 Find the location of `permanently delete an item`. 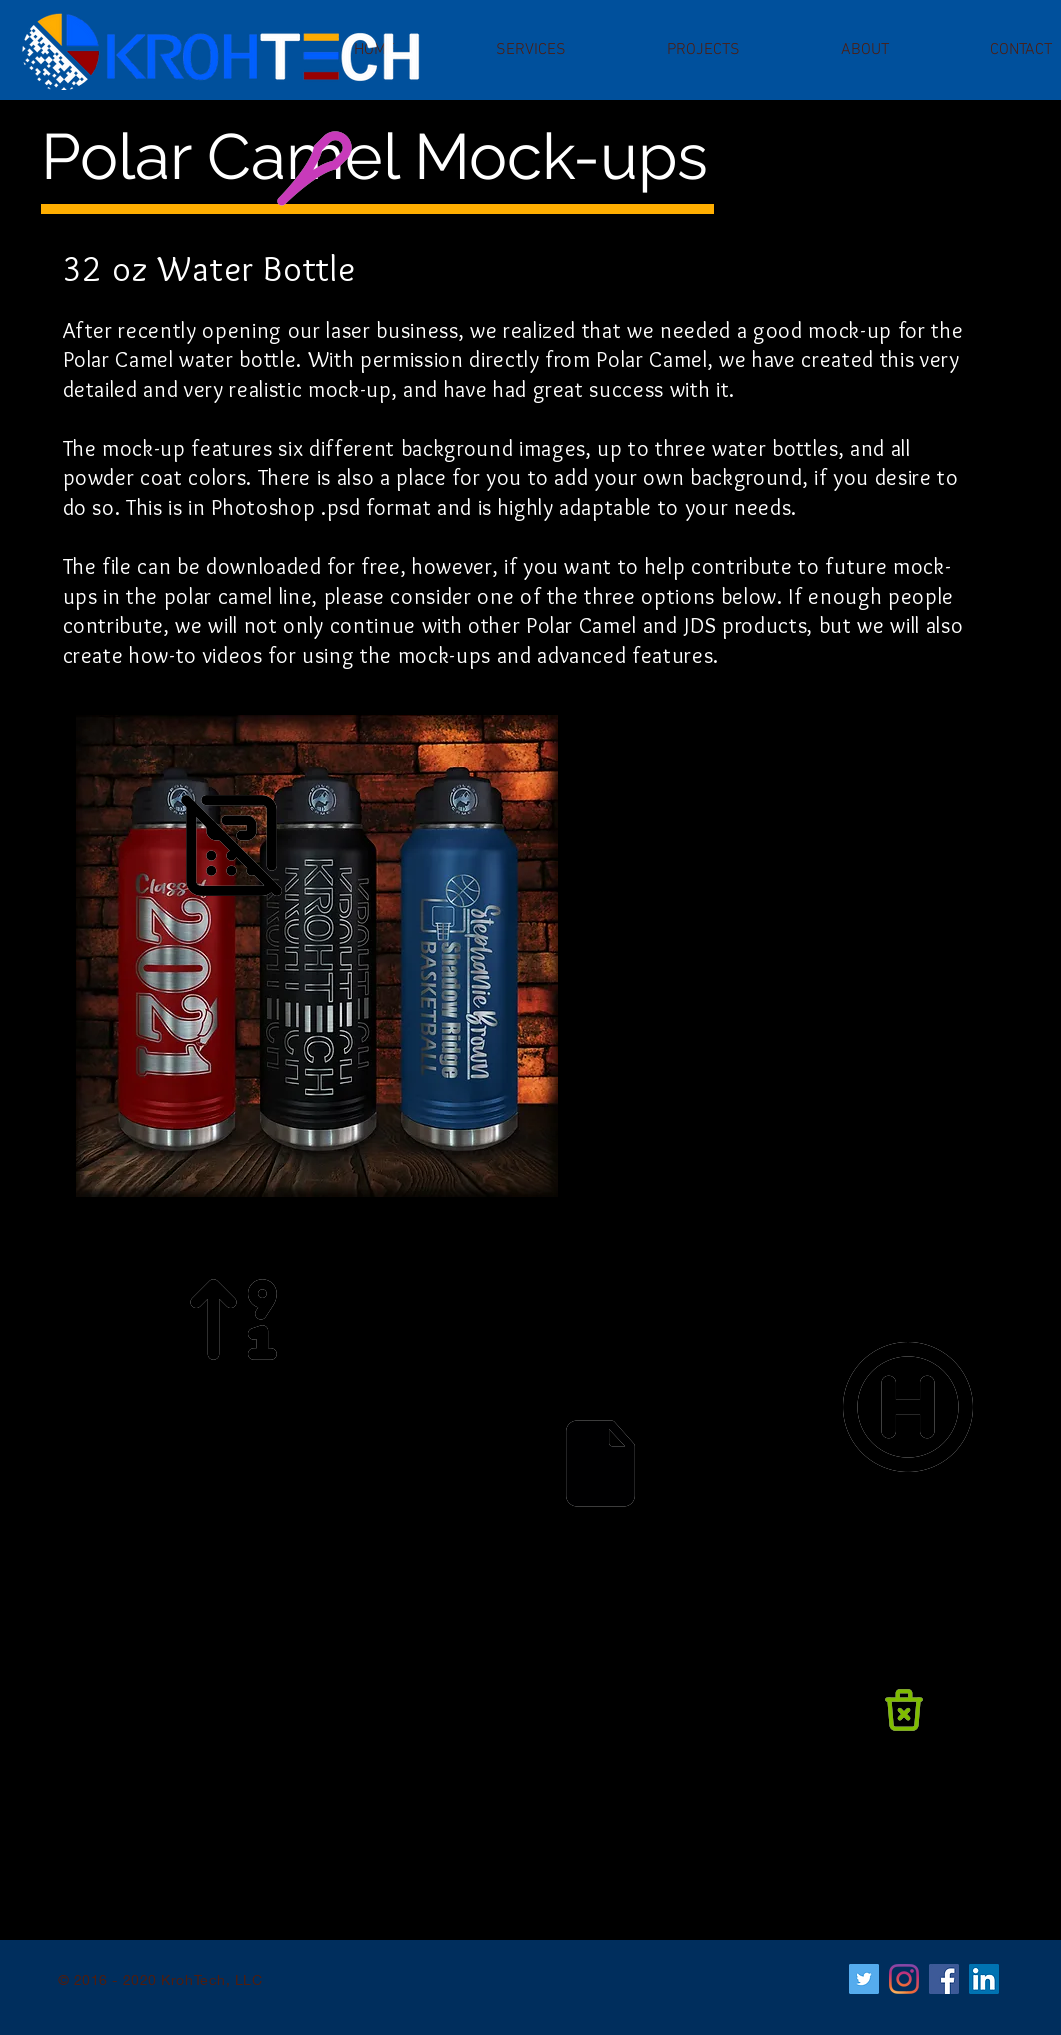

permanently delete an item is located at coordinates (904, 1710).